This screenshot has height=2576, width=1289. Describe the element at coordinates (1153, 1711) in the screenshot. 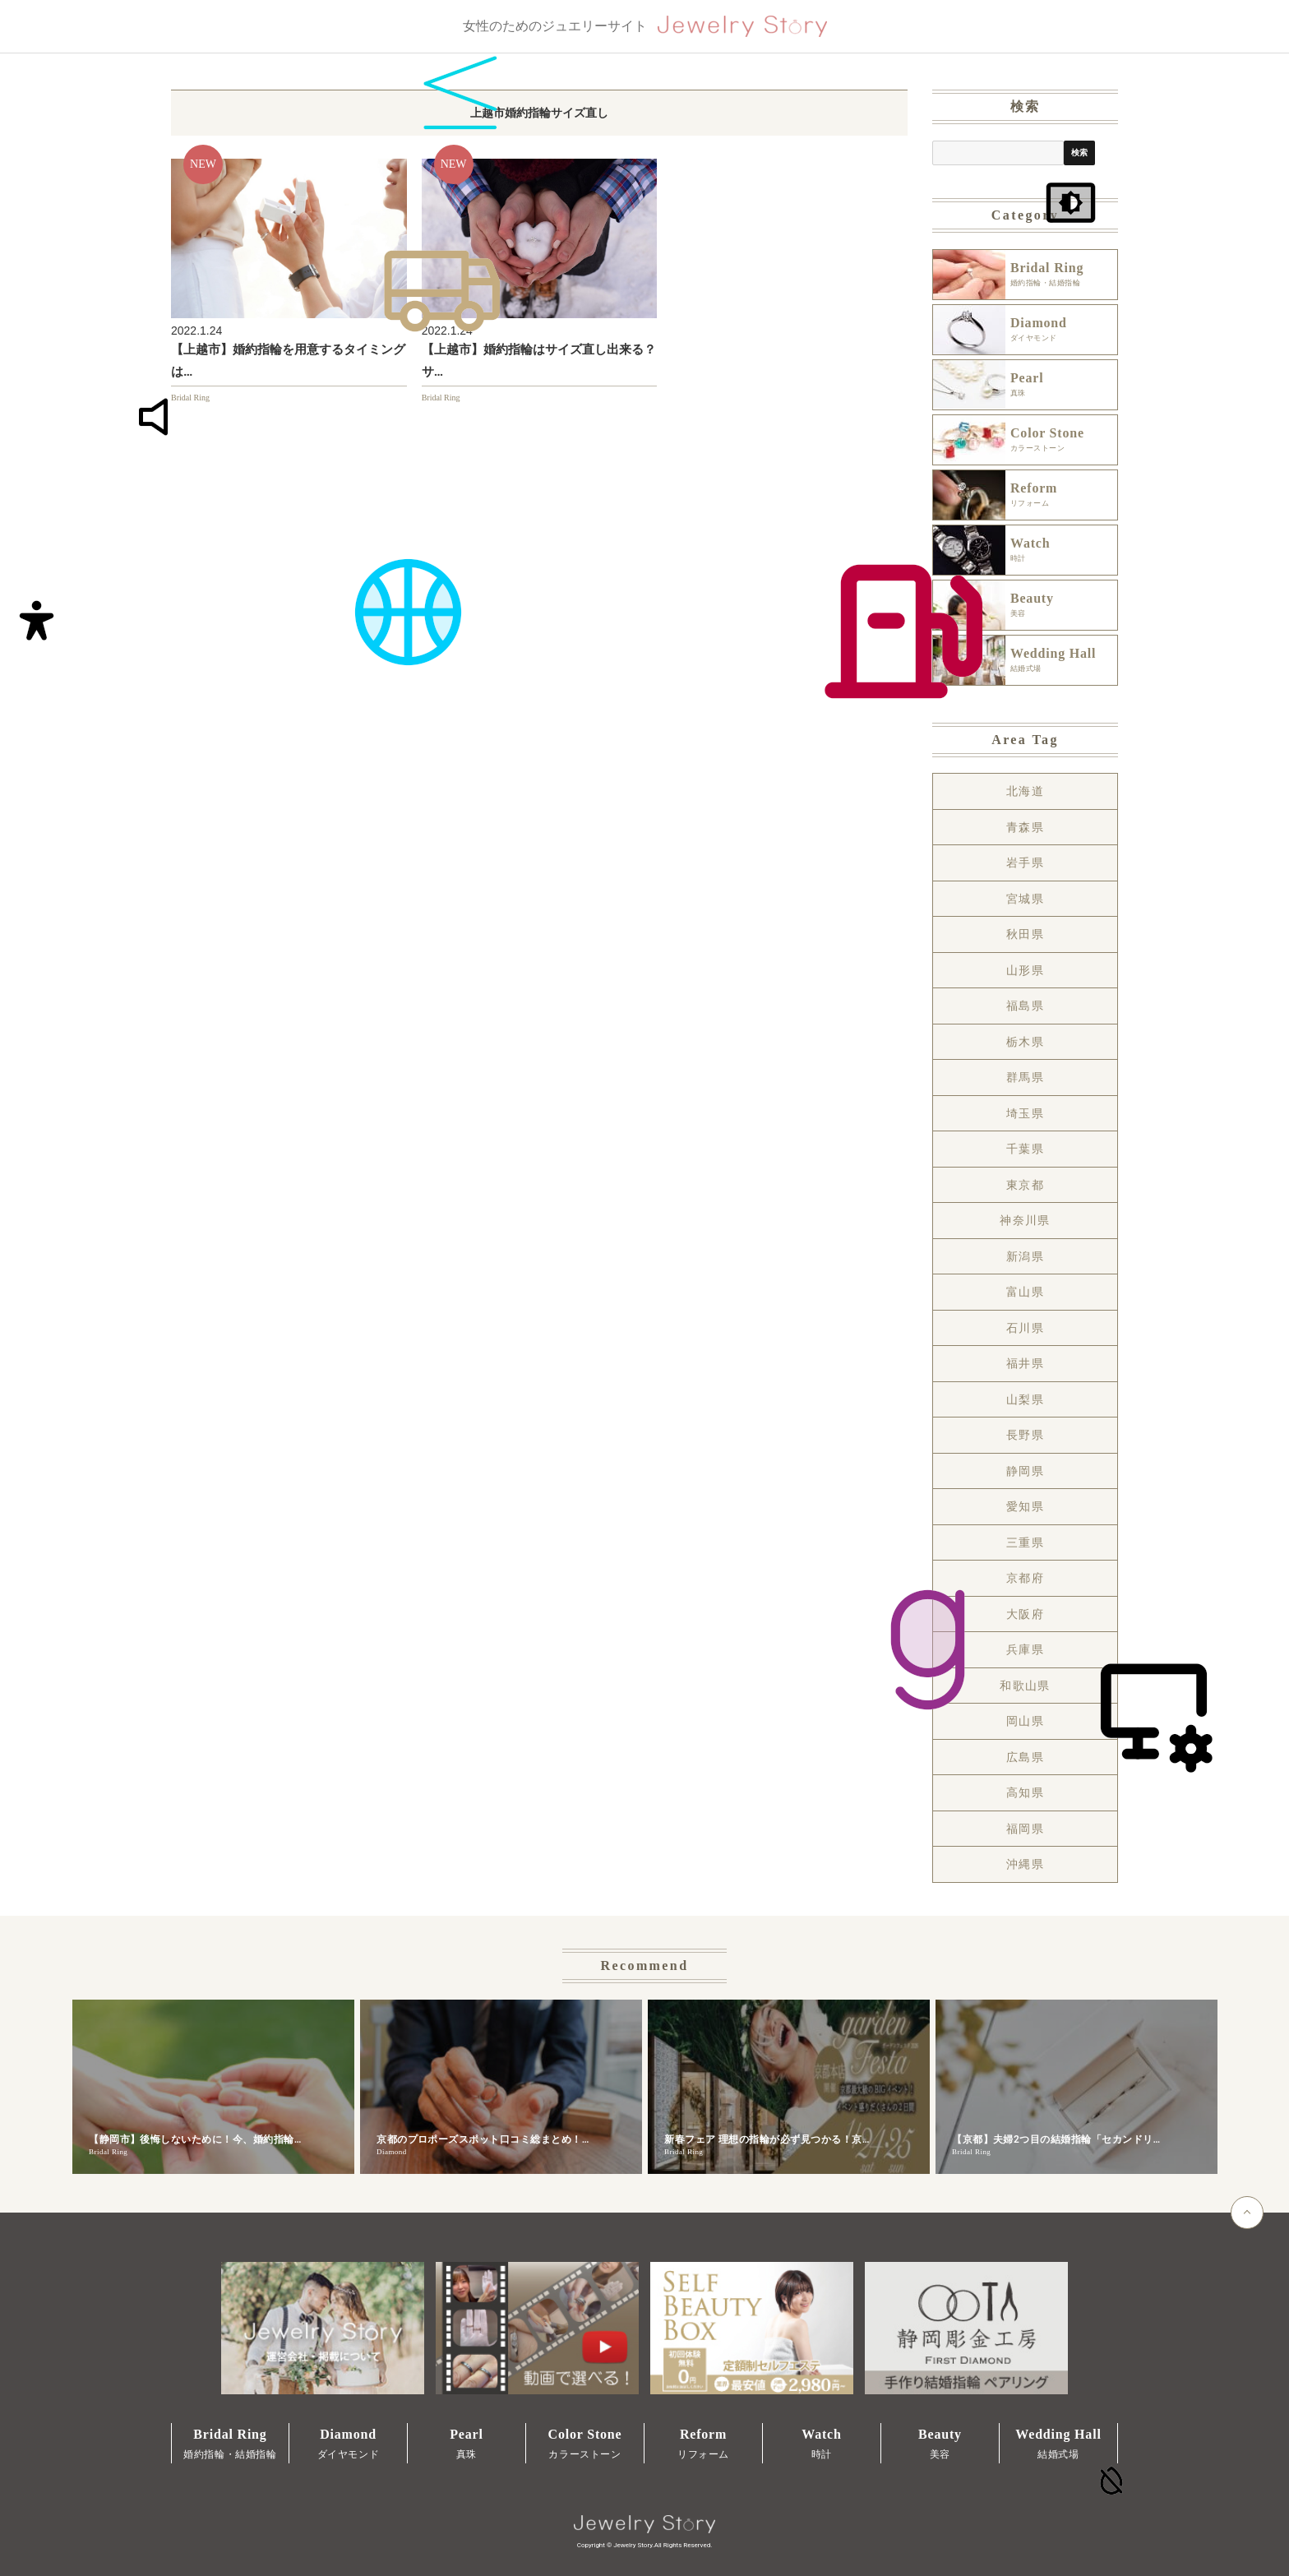

I see `access desktop display settings` at that location.